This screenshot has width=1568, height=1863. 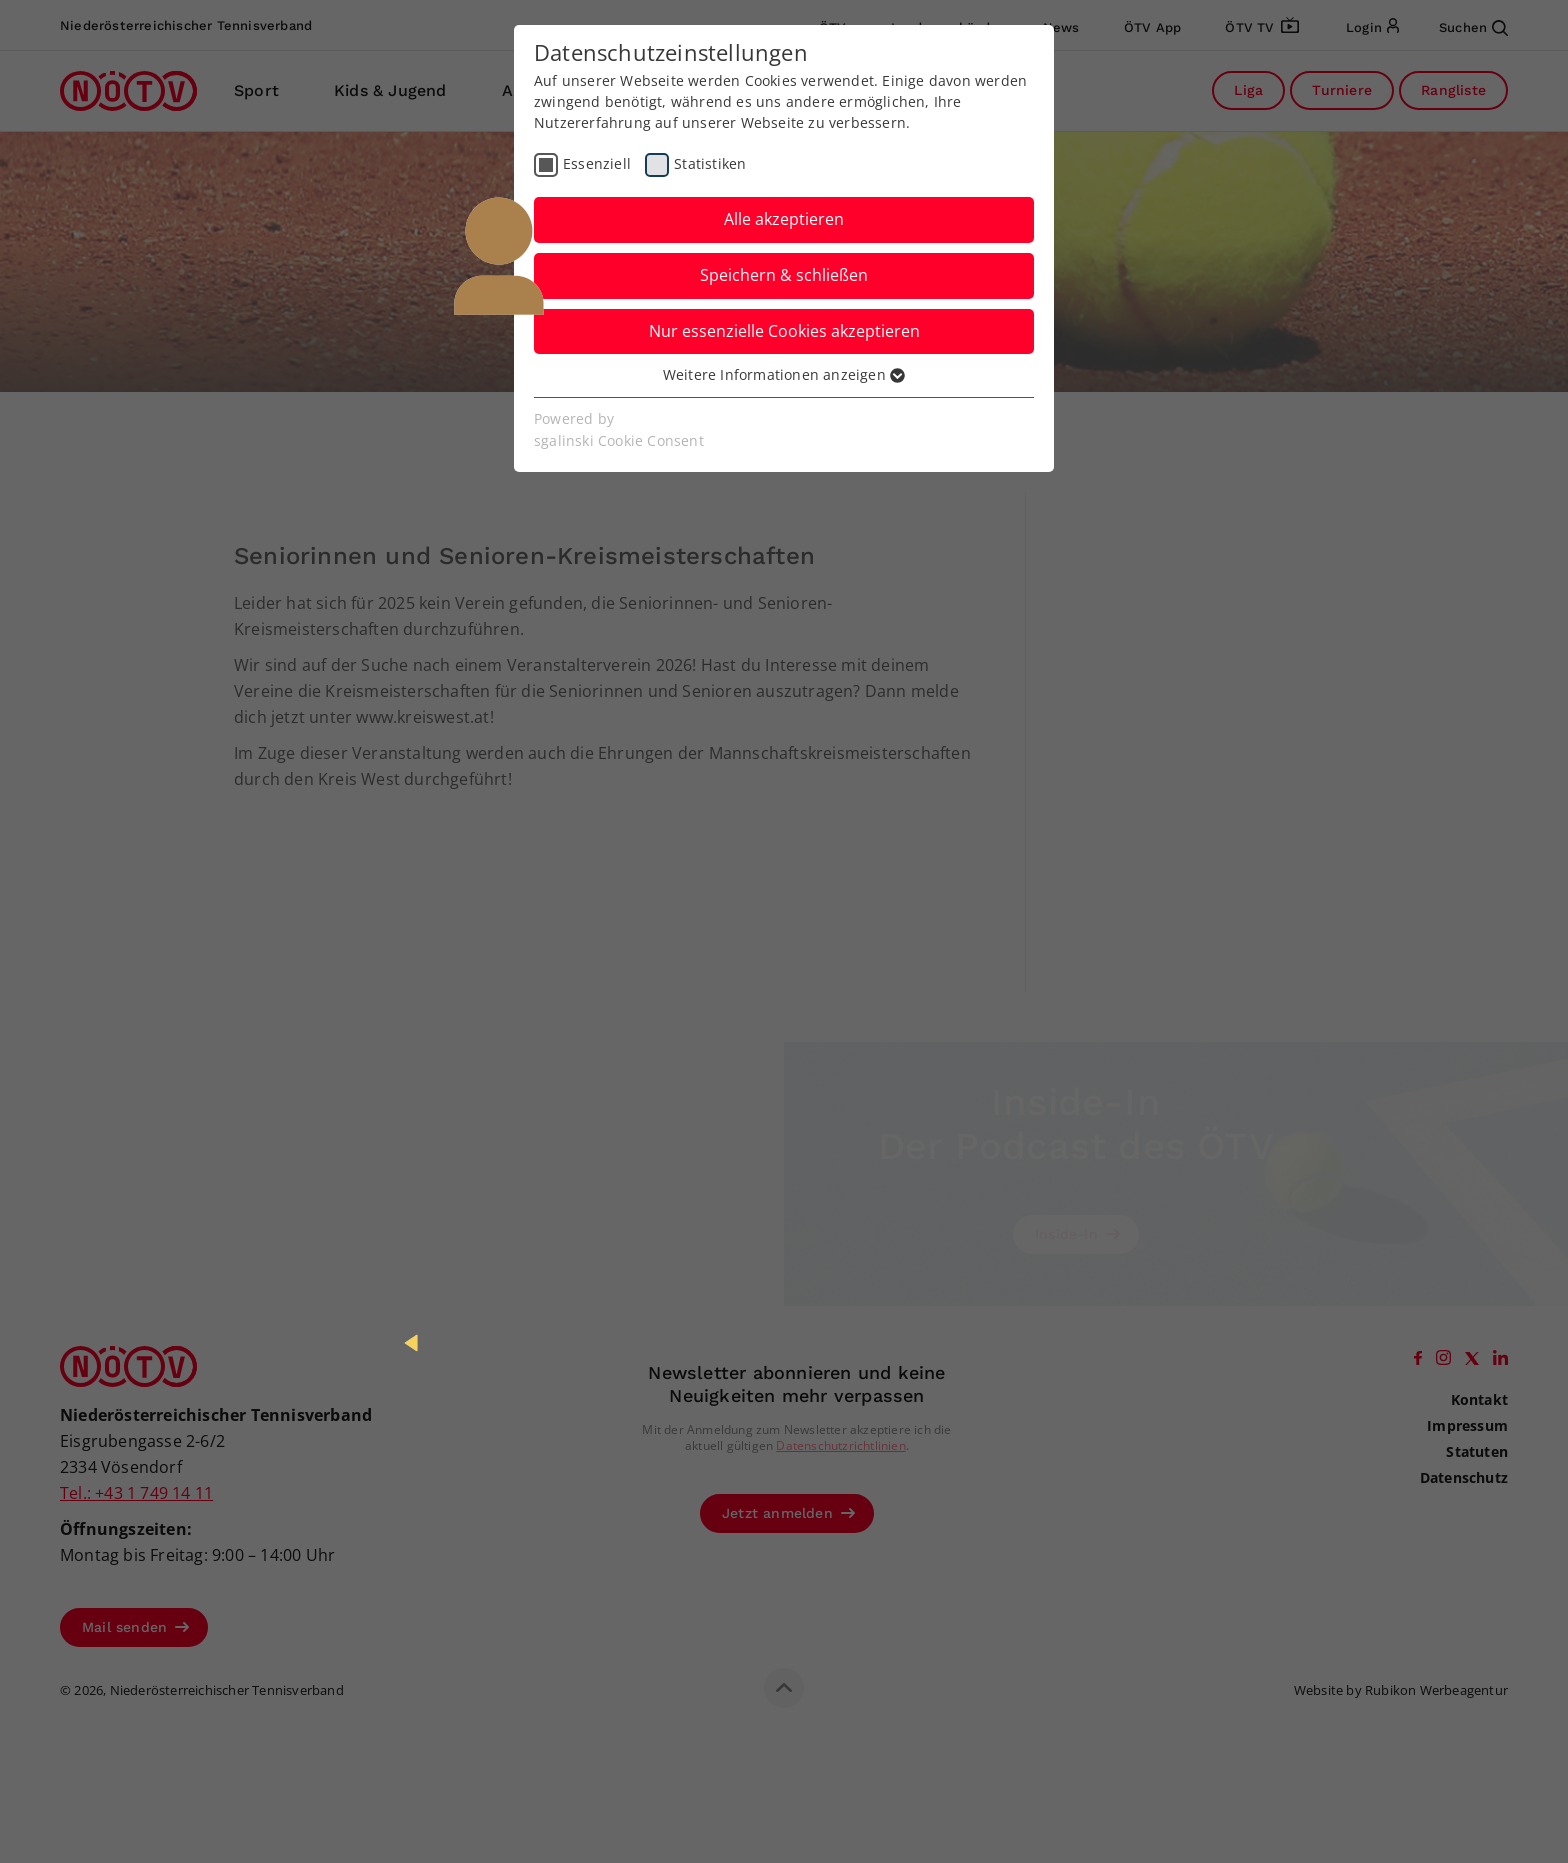 What do you see at coordinates (499, 259) in the screenshot?
I see `view your profile` at bounding box center [499, 259].